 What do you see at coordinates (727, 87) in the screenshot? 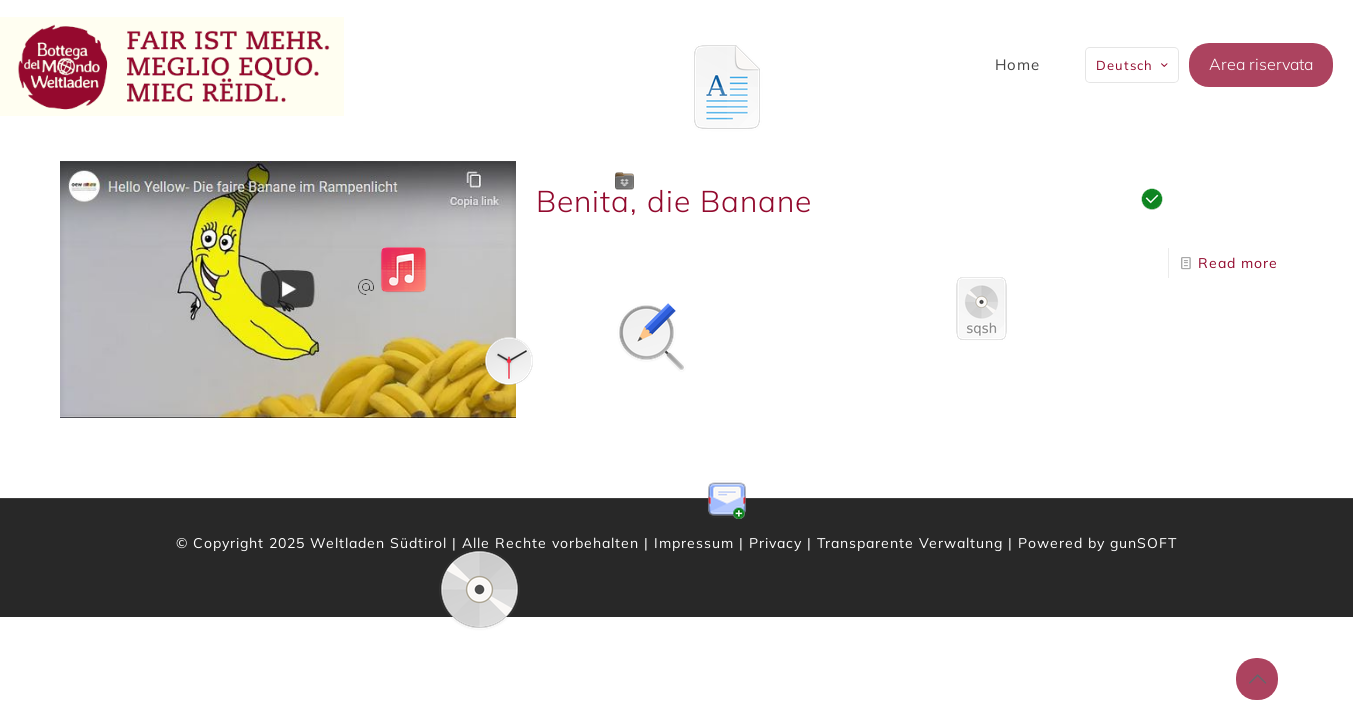
I see `open a text document file` at bounding box center [727, 87].